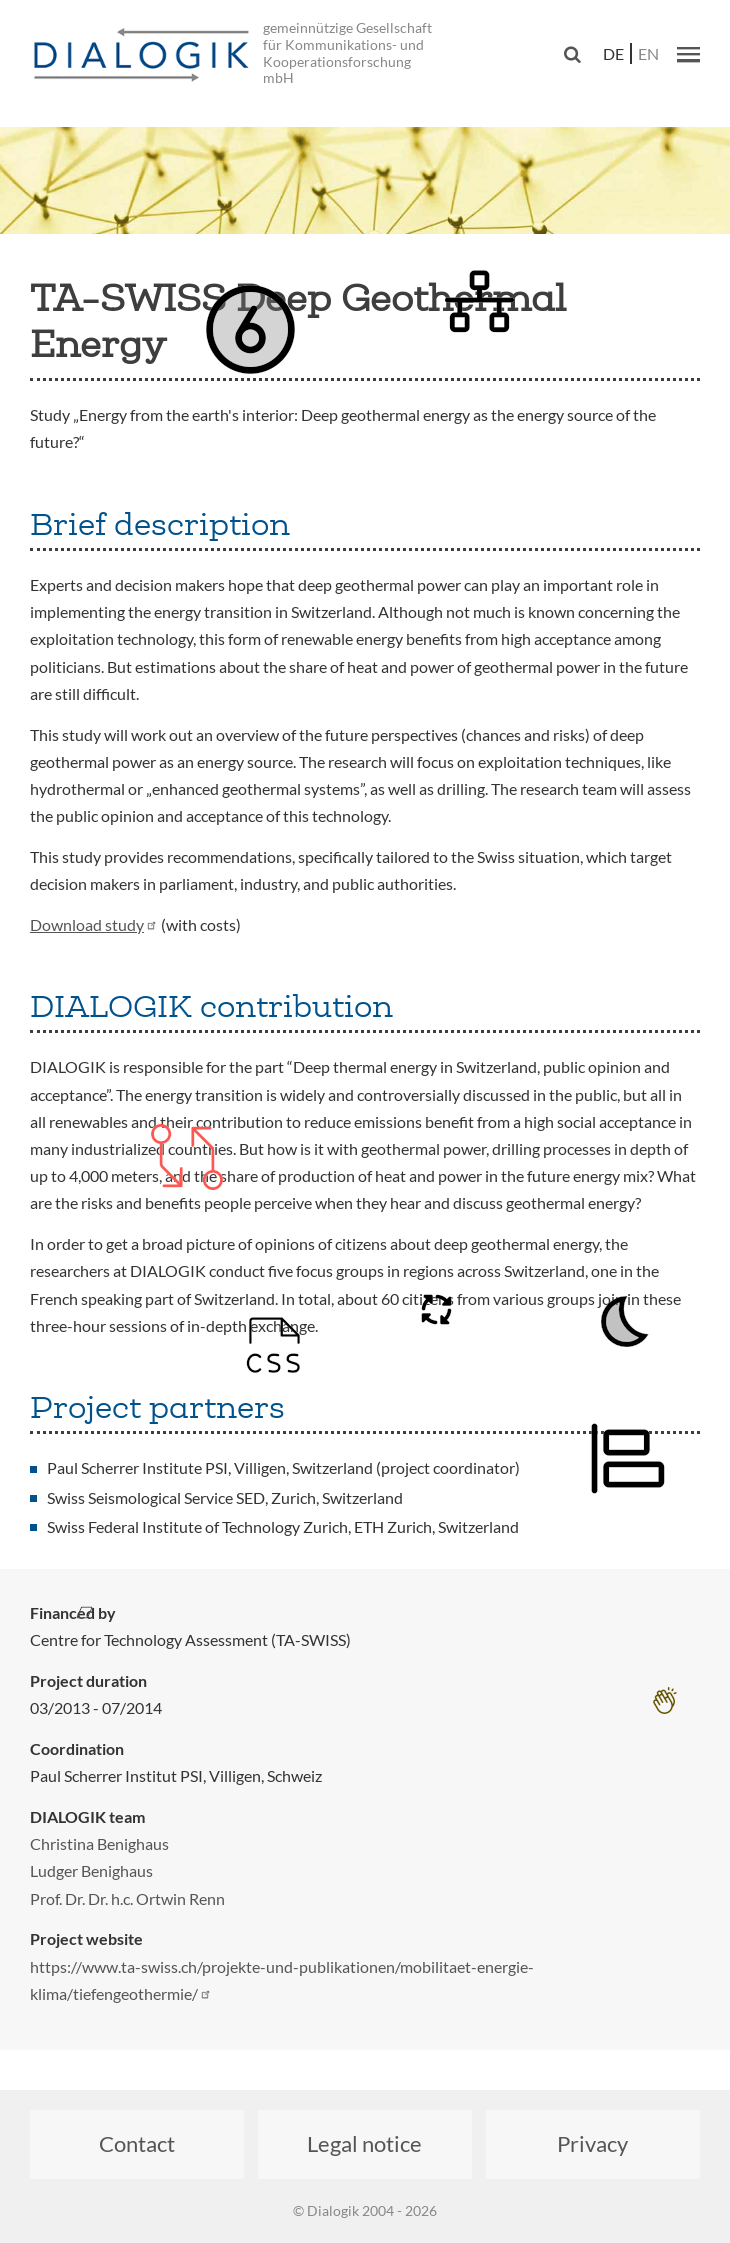  Describe the element at coordinates (274, 1347) in the screenshot. I see `view or open a CSS stylesheet file` at that location.